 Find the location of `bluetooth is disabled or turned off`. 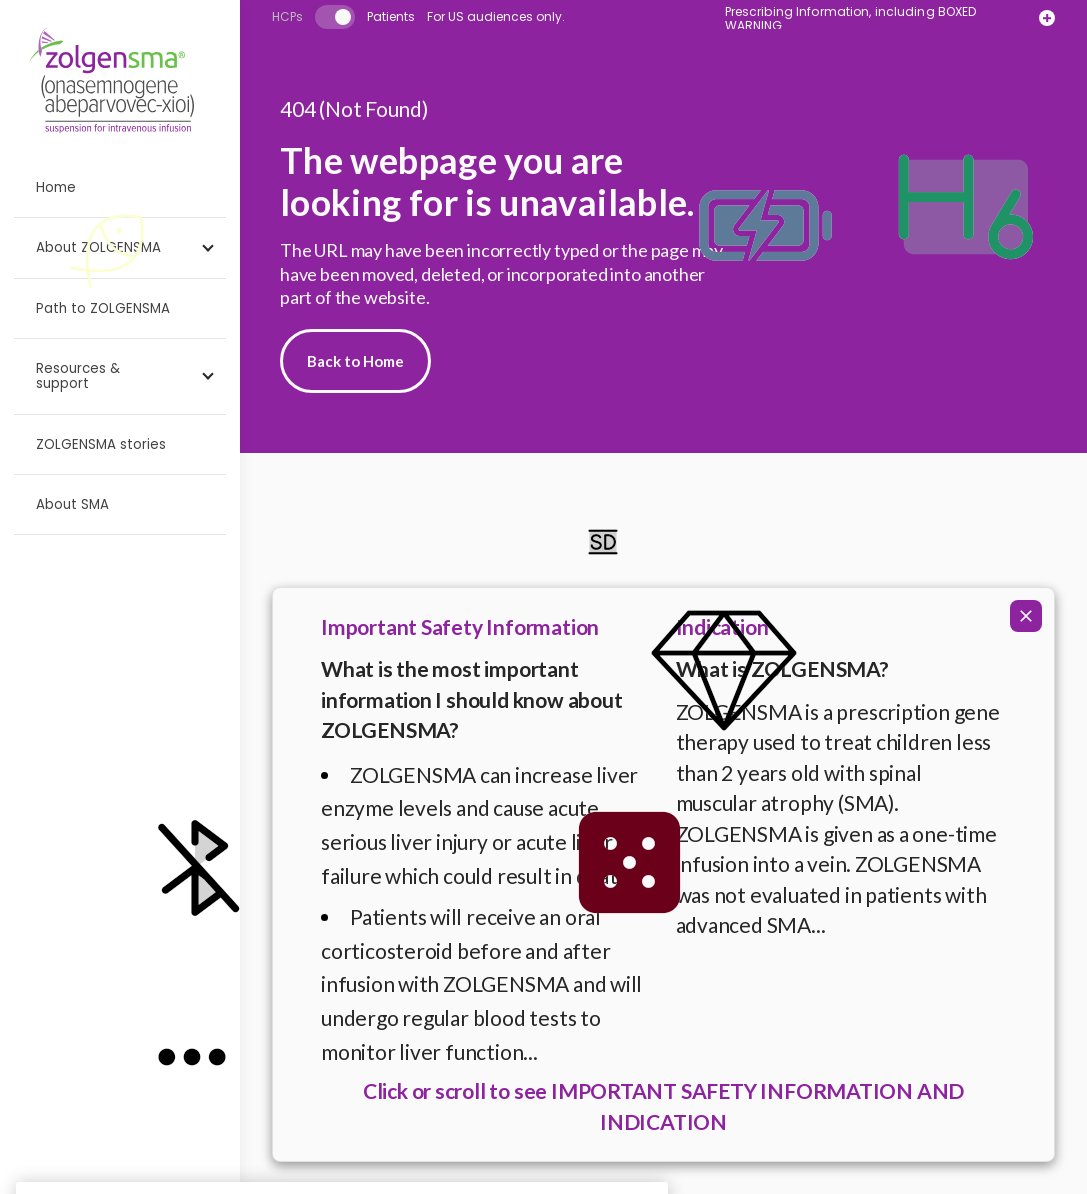

bluetooth is disabled or turned off is located at coordinates (195, 868).